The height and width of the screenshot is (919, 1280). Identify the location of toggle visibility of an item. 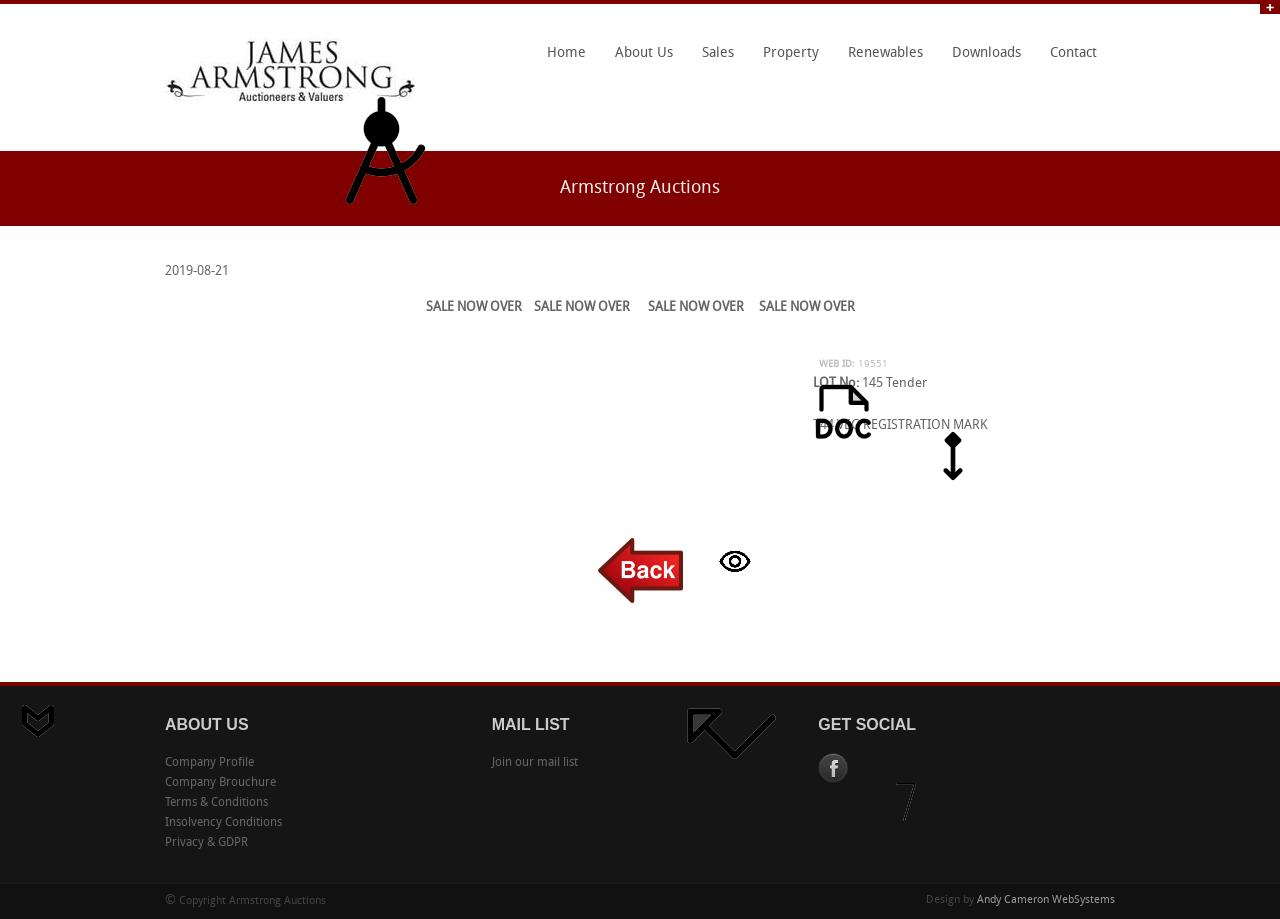
(735, 562).